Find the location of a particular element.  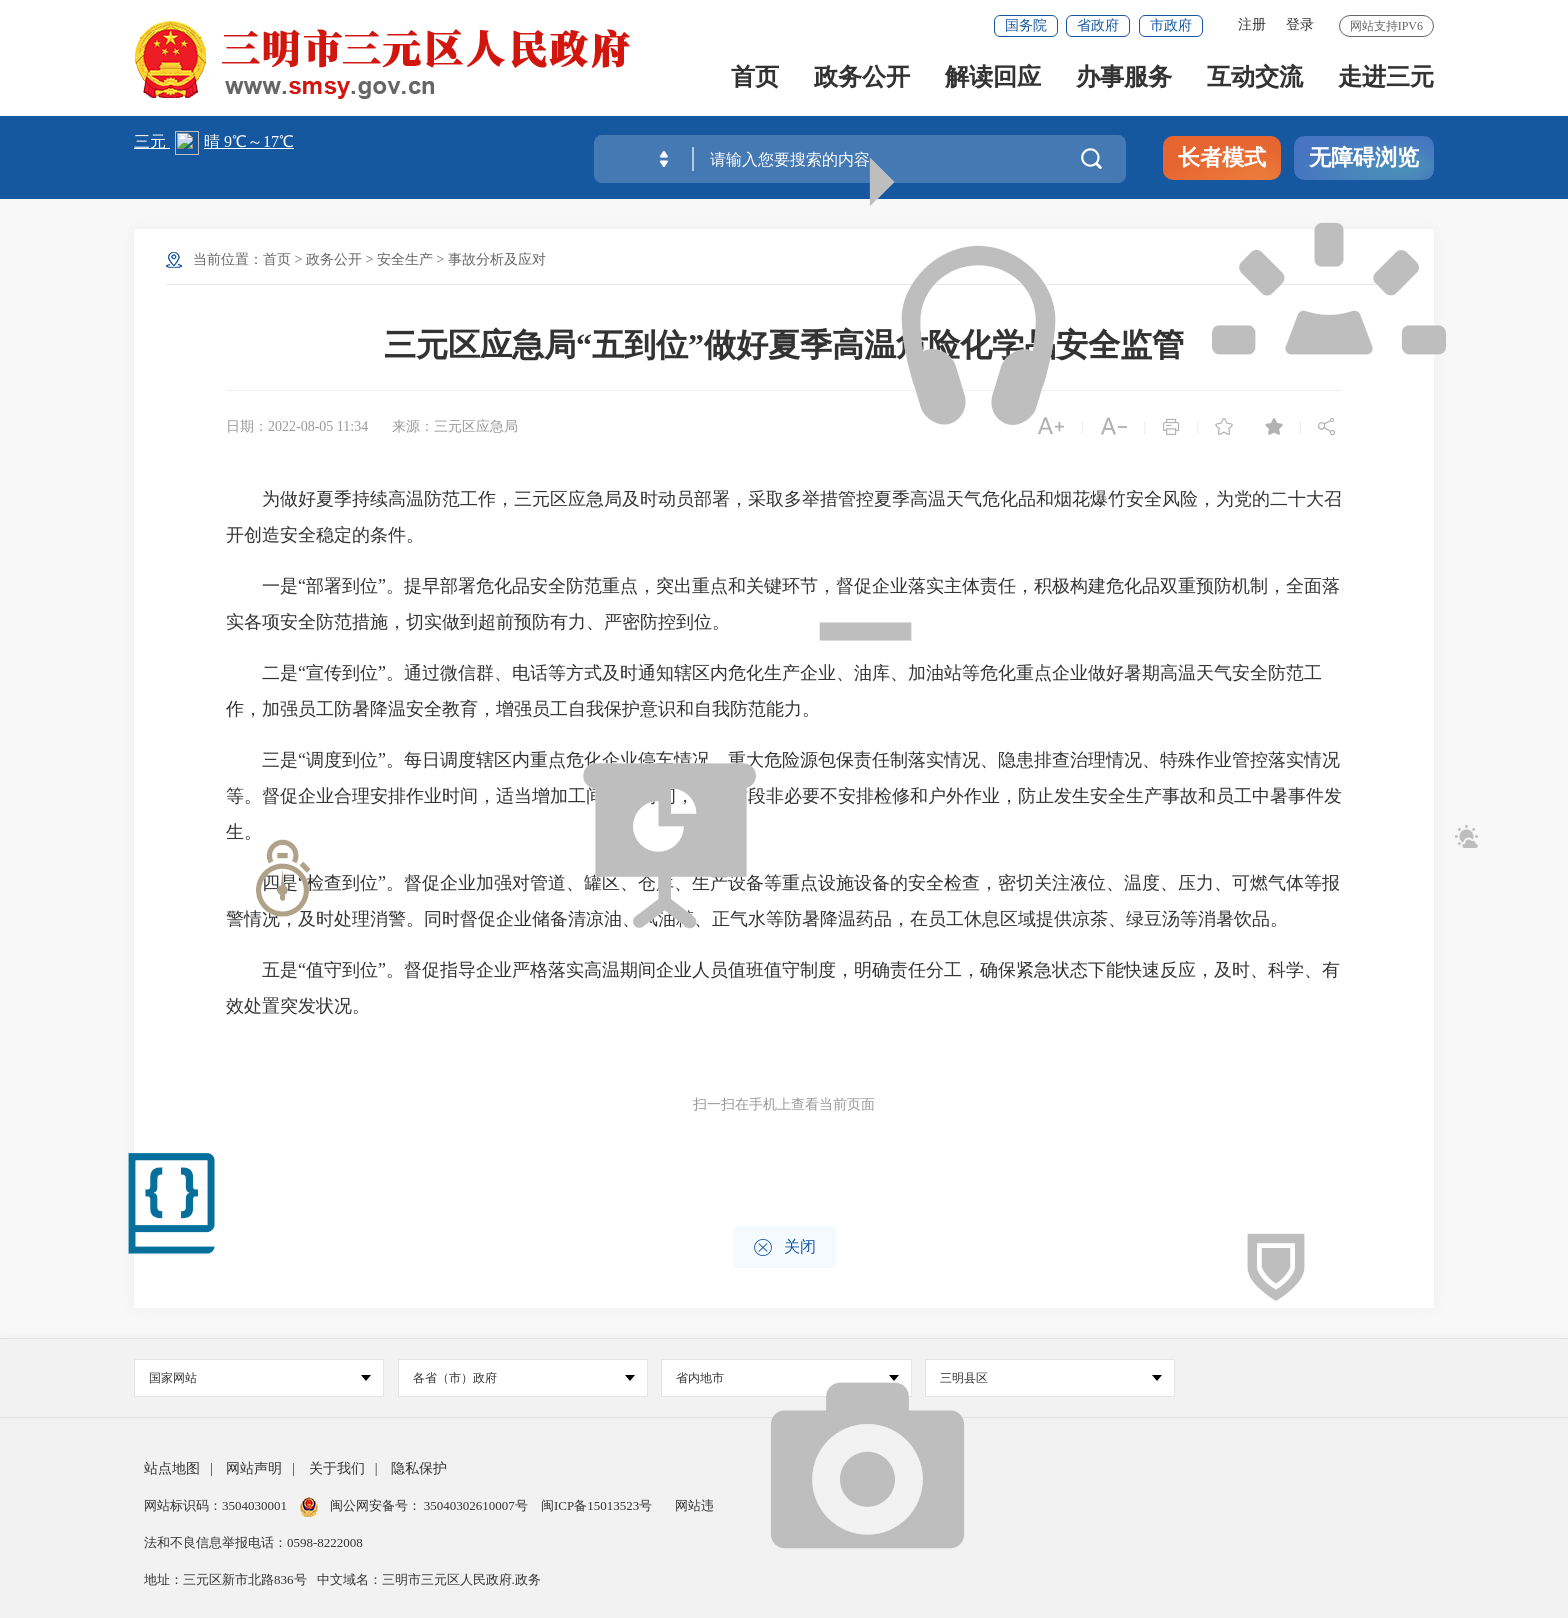

navigate to the next item or page is located at coordinates (880, 182).